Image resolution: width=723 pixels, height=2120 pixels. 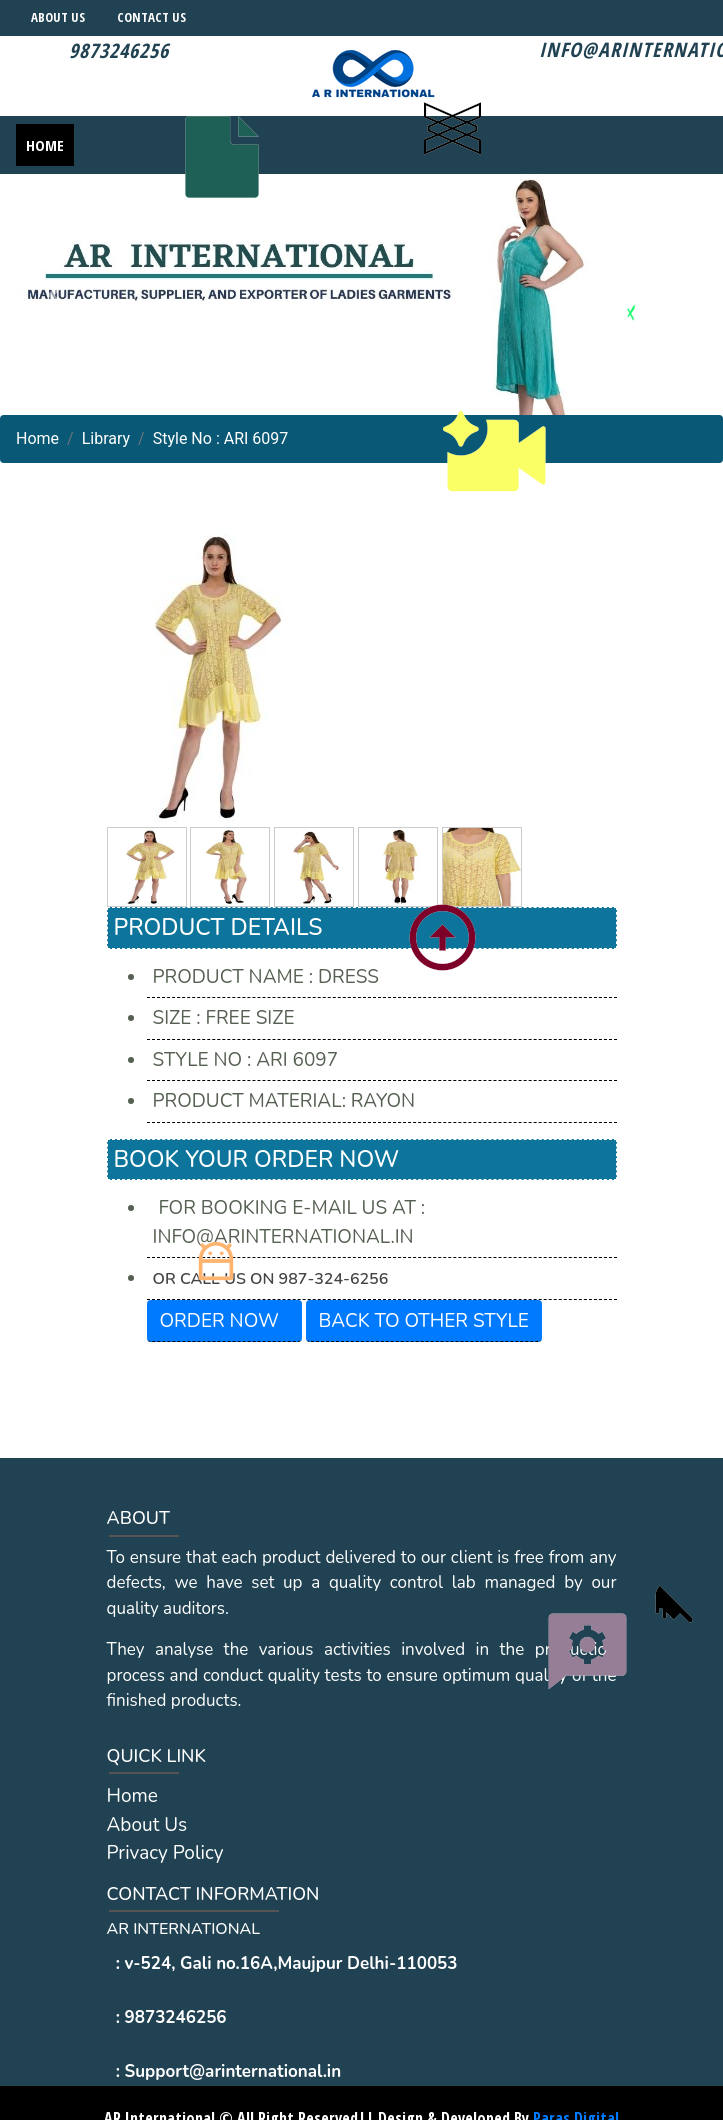 What do you see at coordinates (673, 1604) in the screenshot?
I see `indicates mature or violent content warning` at bounding box center [673, 1604].